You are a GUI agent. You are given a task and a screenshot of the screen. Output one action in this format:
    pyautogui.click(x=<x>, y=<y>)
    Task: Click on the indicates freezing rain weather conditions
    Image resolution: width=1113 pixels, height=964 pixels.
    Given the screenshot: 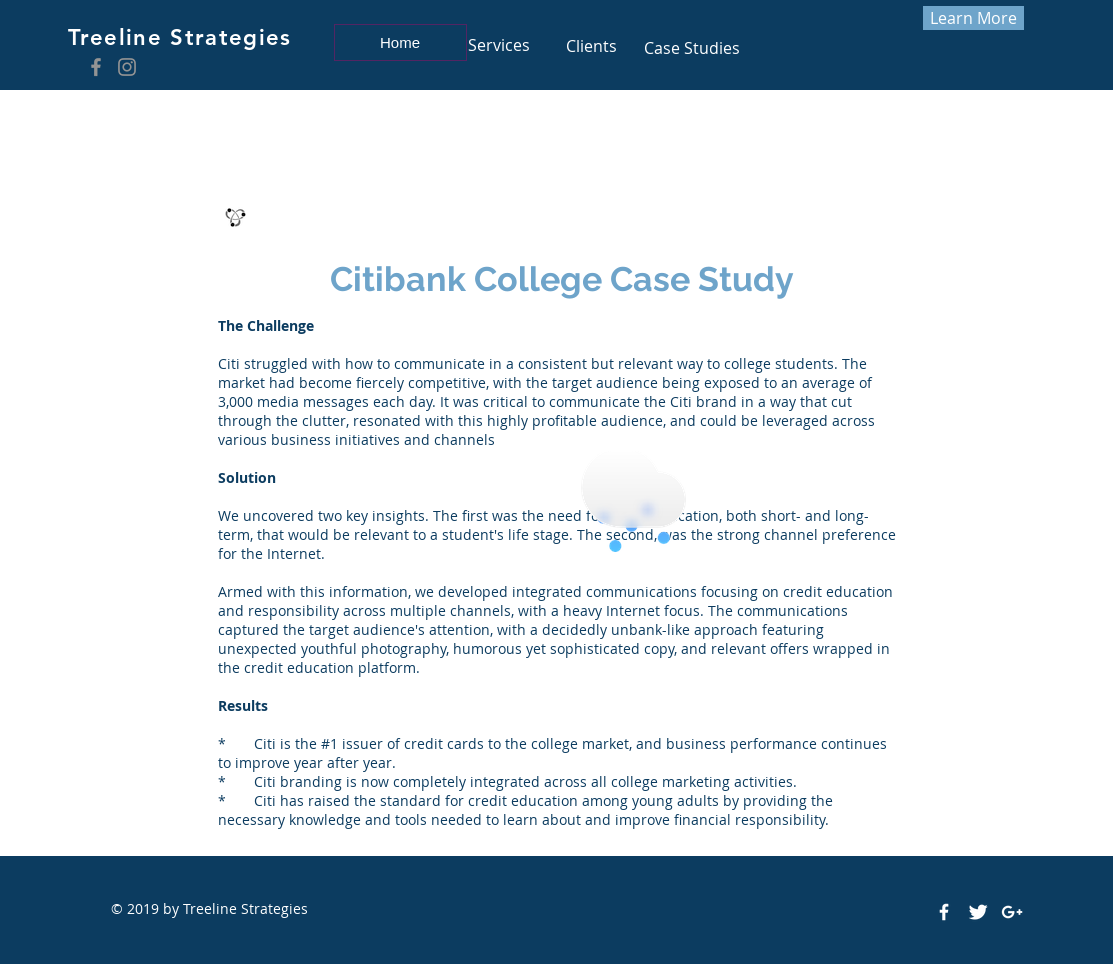 What is the action you would take?
    pyautogui.click(x=633, y=499)
    